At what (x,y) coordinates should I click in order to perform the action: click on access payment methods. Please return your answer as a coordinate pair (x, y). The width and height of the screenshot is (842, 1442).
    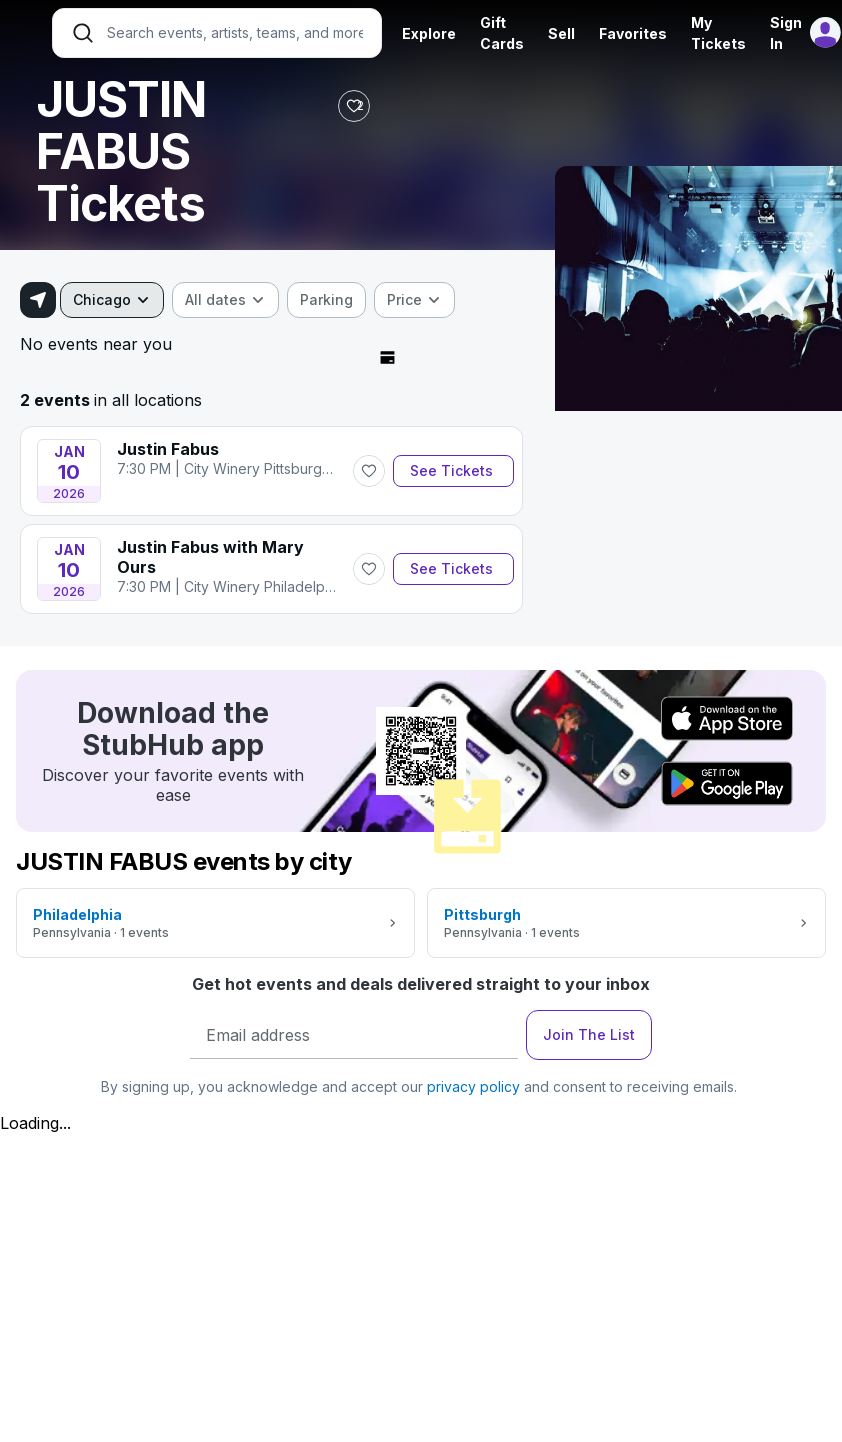
    Looking at the image, I should click on (387, 357).